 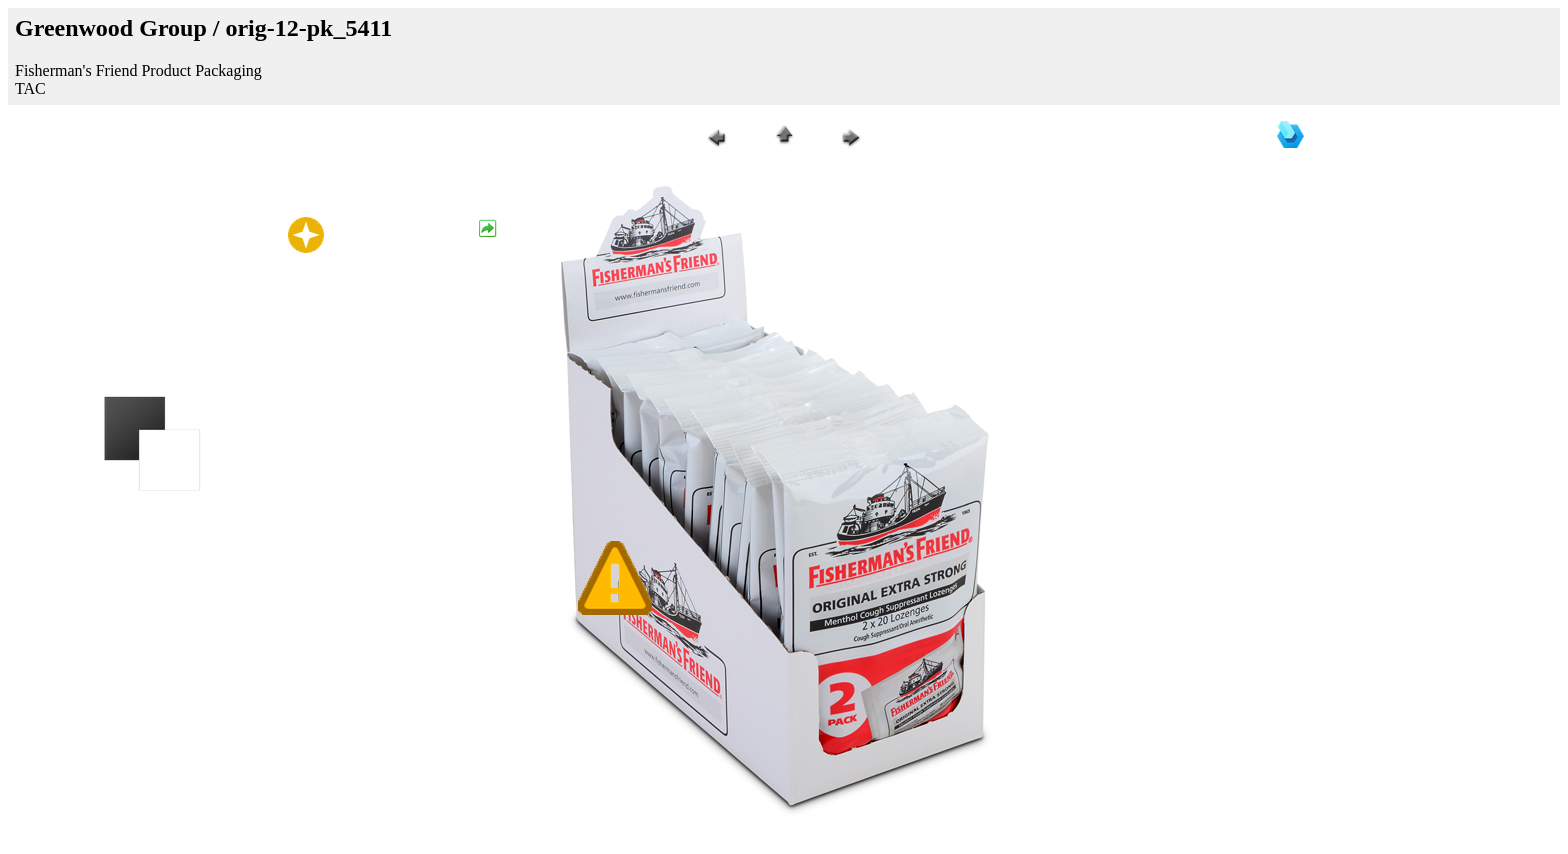 What do you see at coordinates (152, 446) in the screenshot?
I see `toggle high contrast mode` at bounding box center [152, 446].